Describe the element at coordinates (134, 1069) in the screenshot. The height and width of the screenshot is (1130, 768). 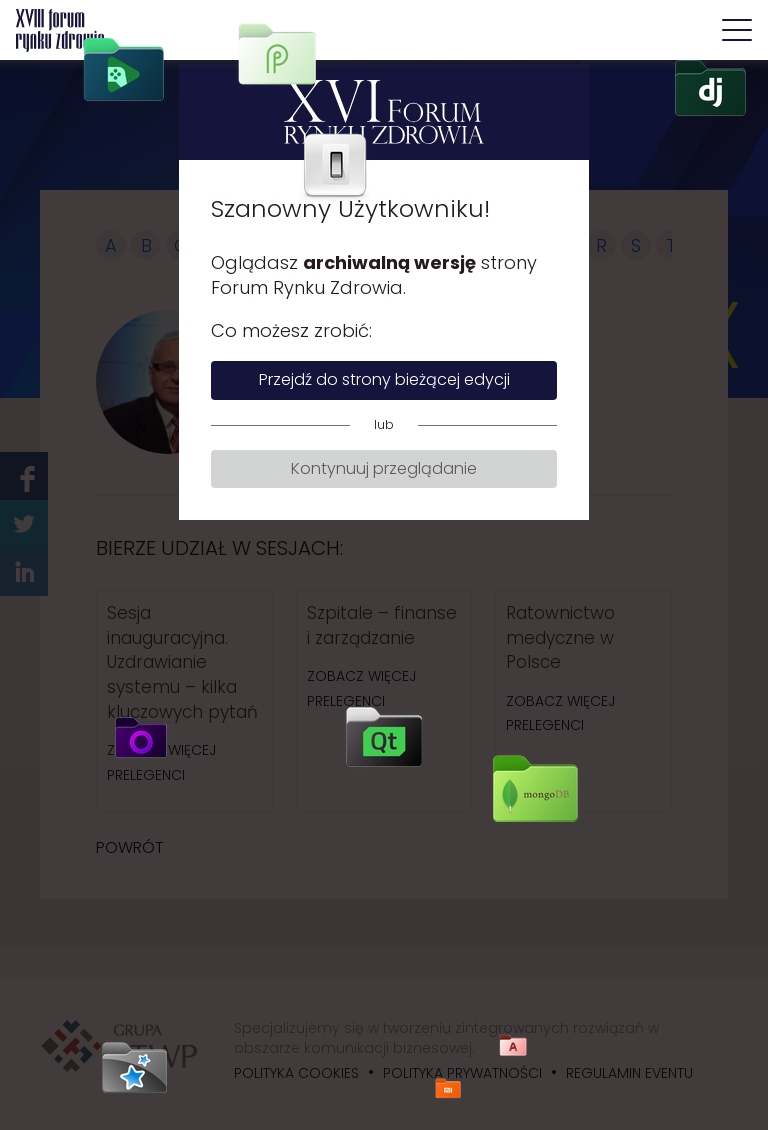
I see `open your Anki flashcard collection folder` at that location.